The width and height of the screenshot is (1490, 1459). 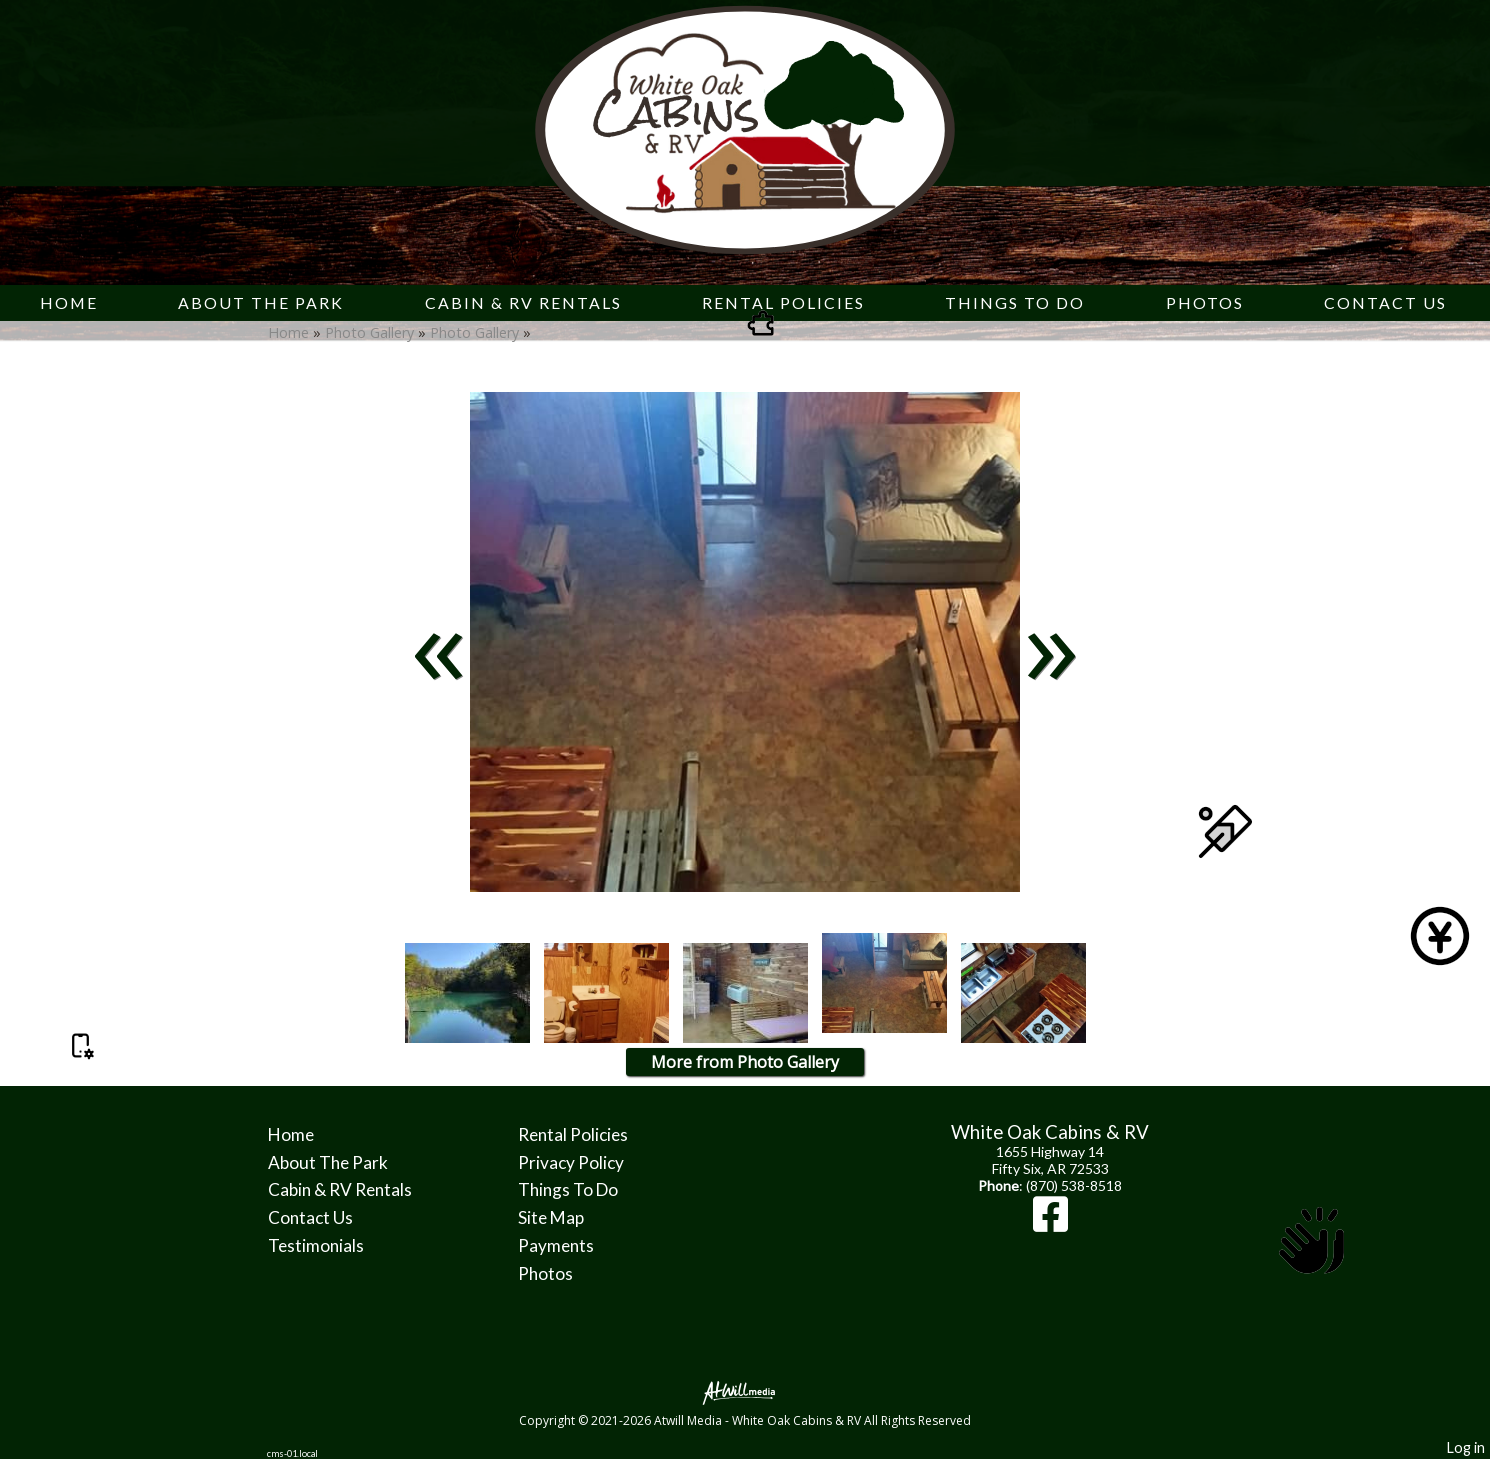 I want to click on make a payment in chinese yuan, so click(x=1440, y=936).